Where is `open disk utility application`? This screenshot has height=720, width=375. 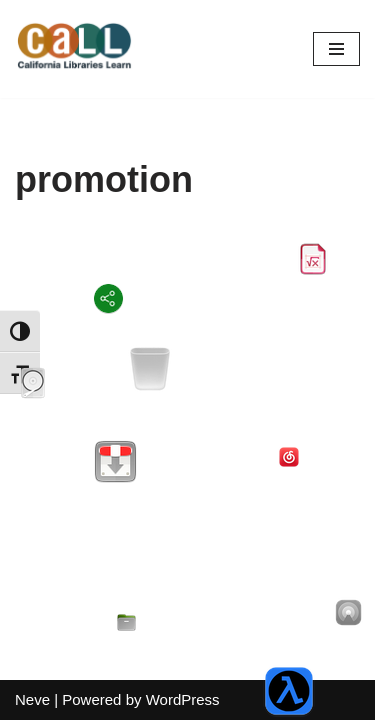
open disk utility application is located at coordinates (33, 383).